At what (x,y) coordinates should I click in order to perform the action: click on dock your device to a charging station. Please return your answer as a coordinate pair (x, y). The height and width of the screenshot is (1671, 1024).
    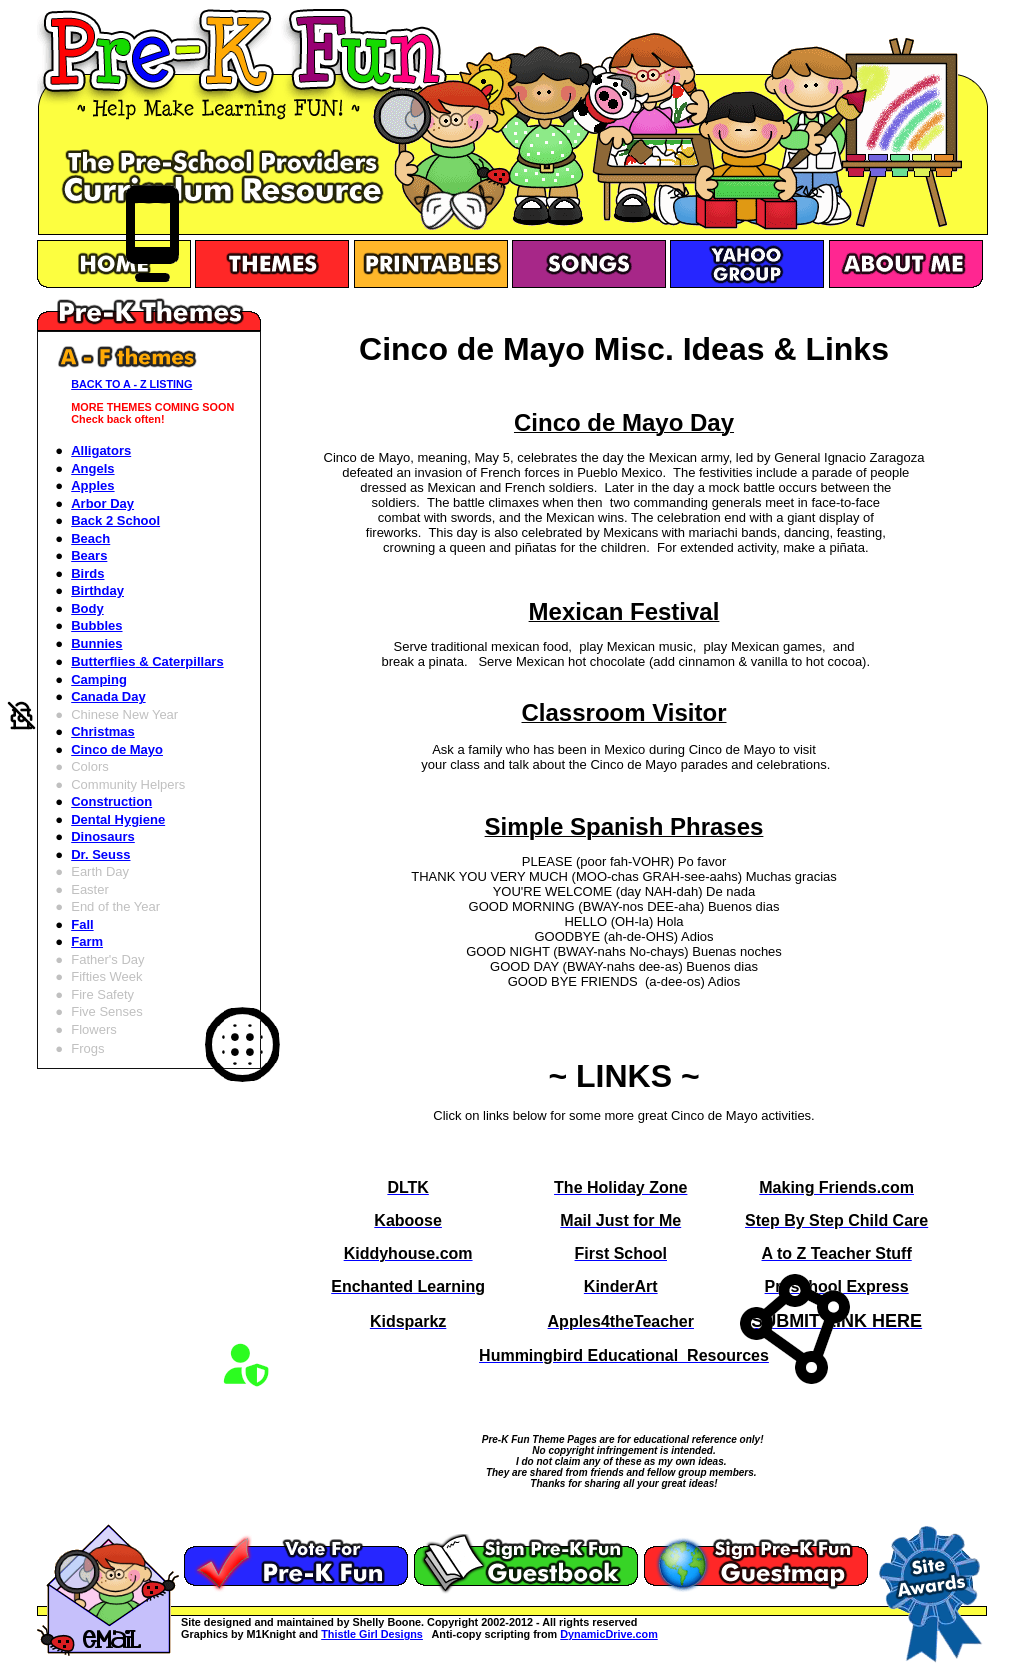
    Looking at the image, I should click on (152, 233).